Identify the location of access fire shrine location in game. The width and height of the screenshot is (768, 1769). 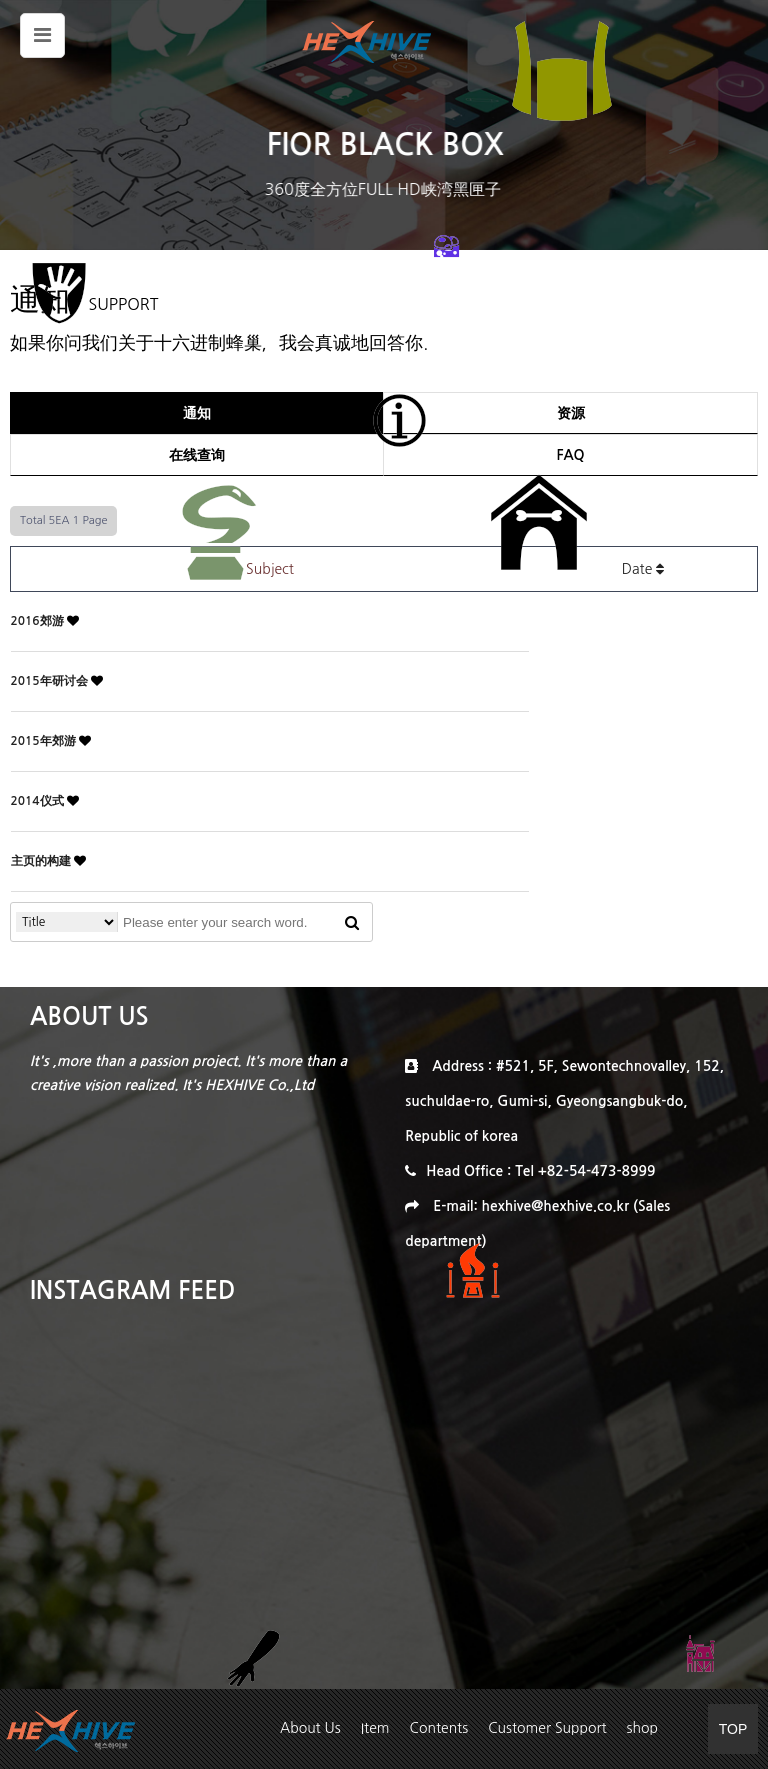
(473, 1270).